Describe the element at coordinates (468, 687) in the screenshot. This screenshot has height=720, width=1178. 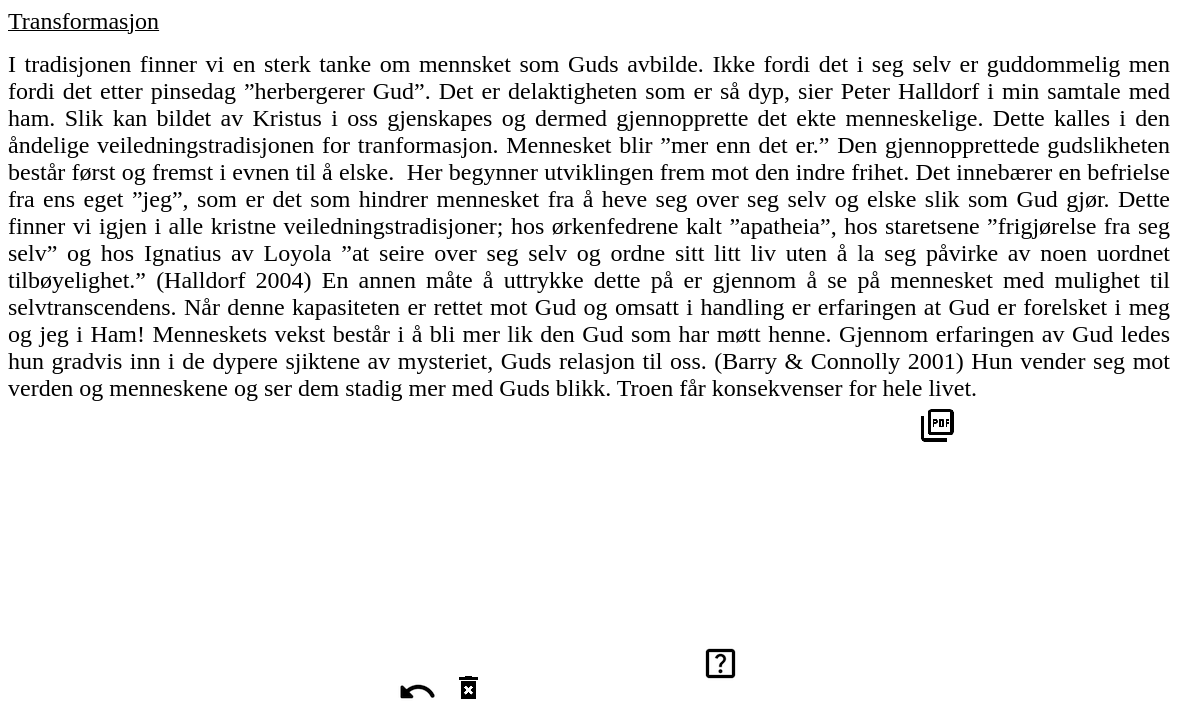
I see `permanently delete item` at that location.